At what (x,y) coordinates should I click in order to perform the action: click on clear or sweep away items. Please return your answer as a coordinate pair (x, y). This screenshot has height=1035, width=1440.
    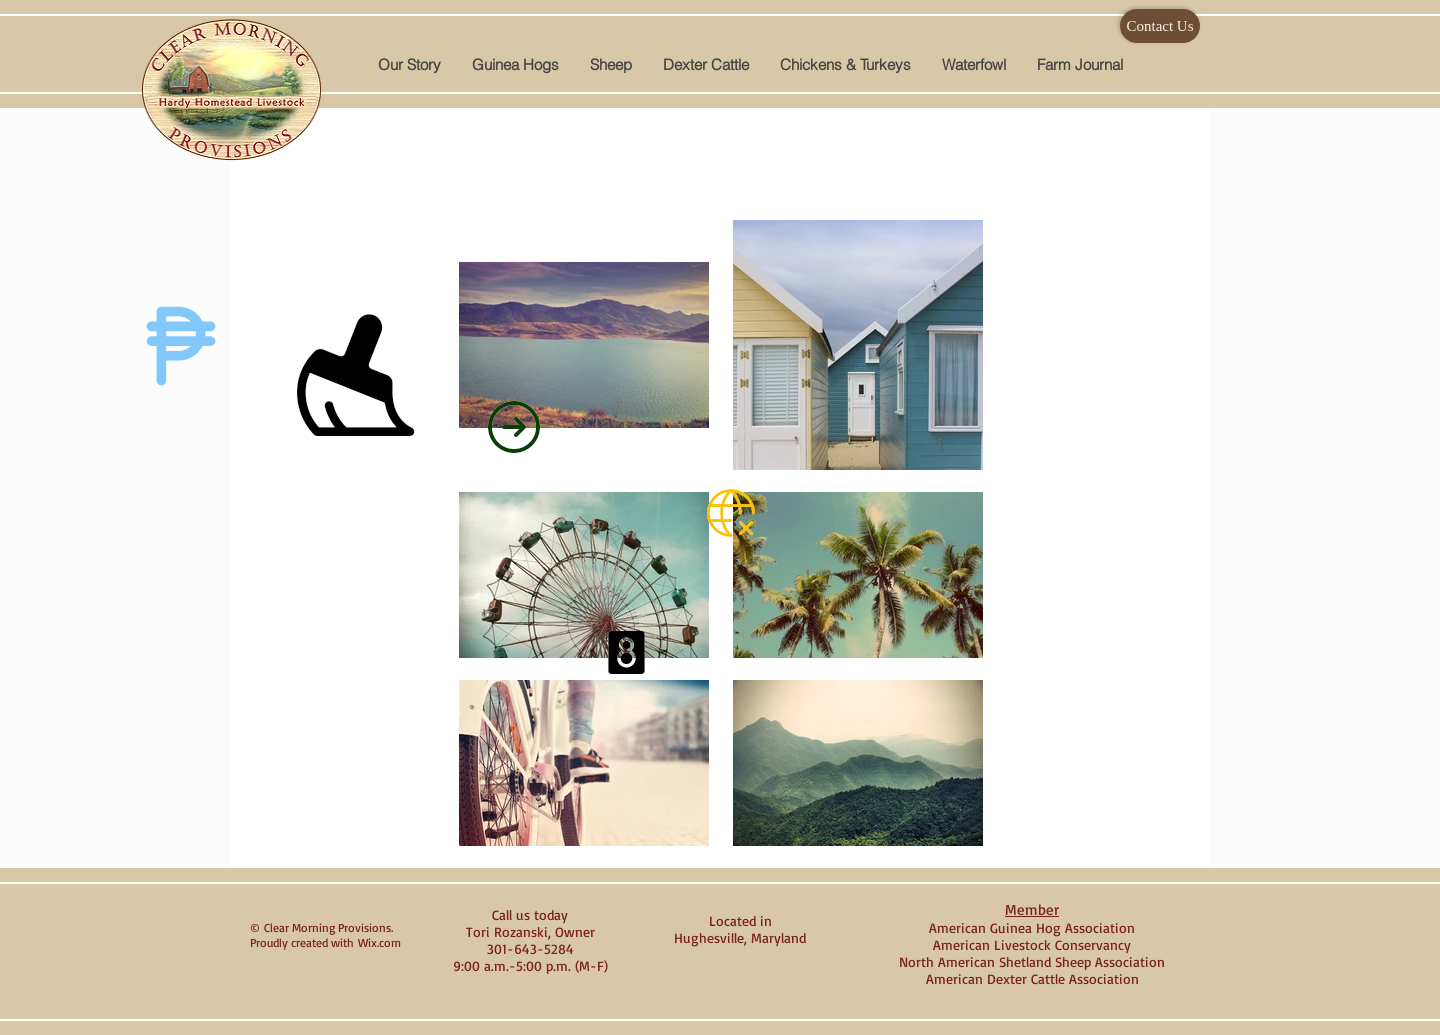
    Looking at the image, I should click on (353, 379).